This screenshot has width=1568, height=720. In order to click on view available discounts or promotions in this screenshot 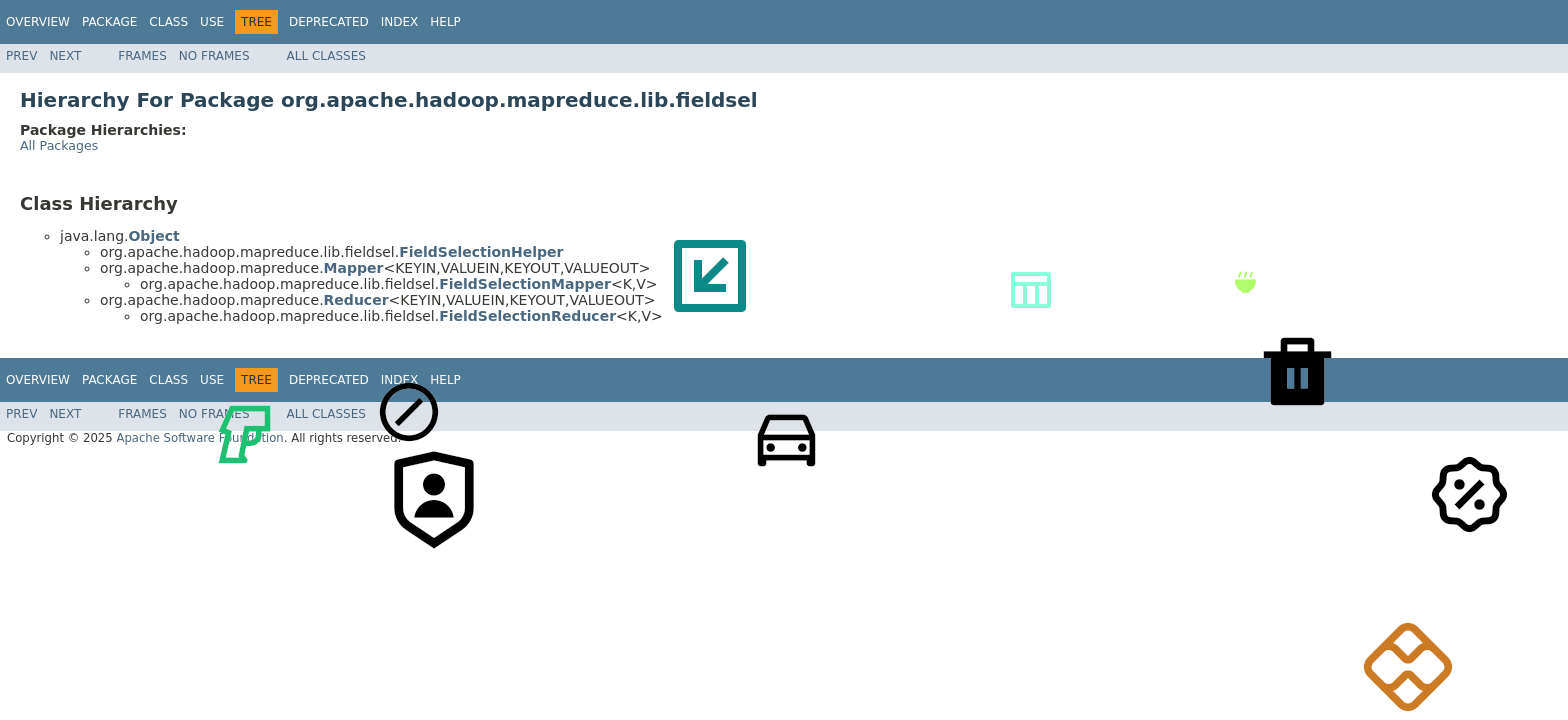, I will do `click(1469, 494)`.